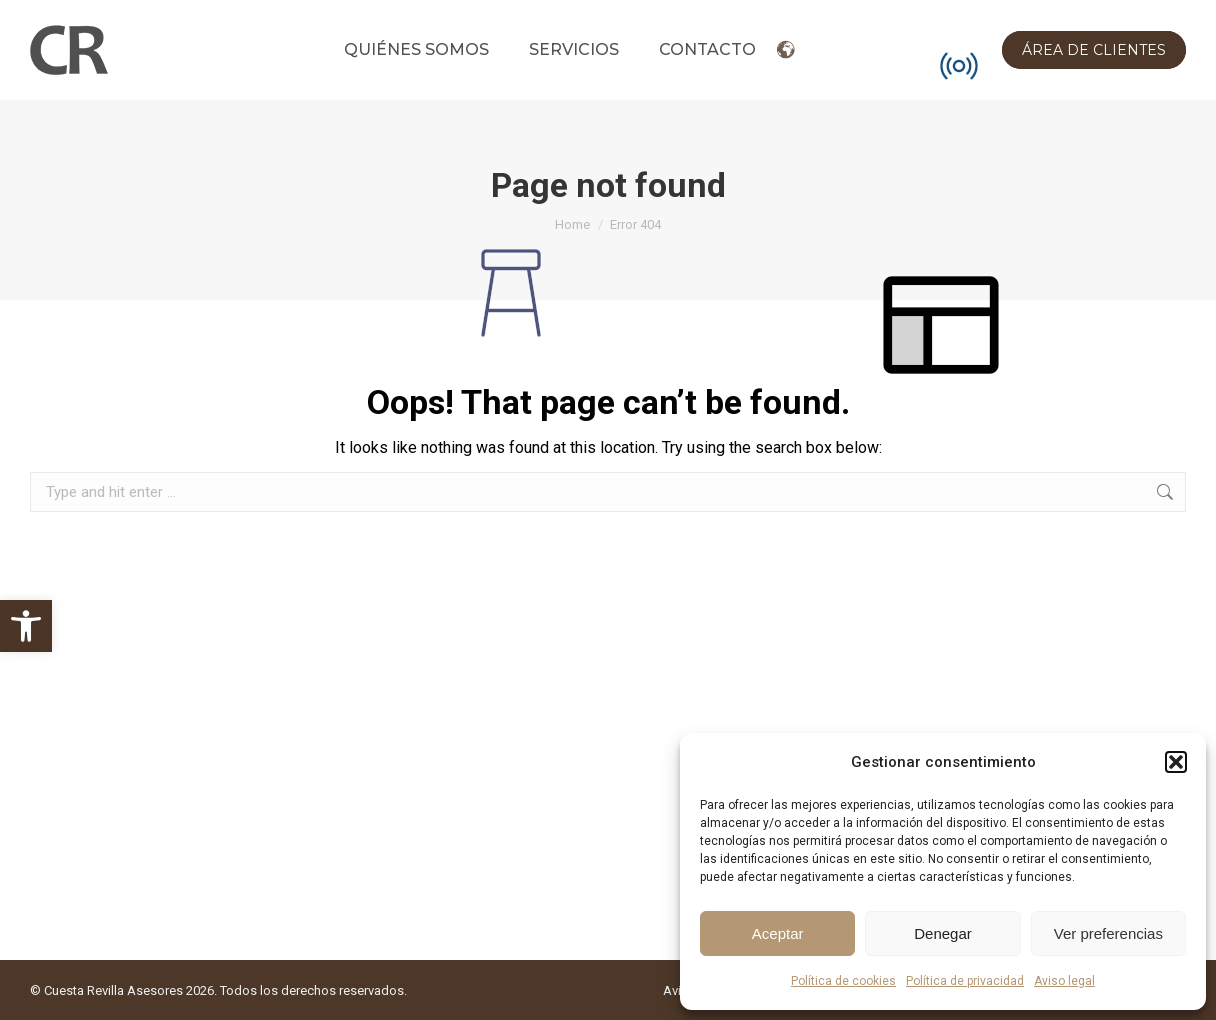 The width and height of the screenshot is (1216, 1020). Describe the element at coordinates (941, 325) in the screenshot. I see `switch to layout view` at that location.